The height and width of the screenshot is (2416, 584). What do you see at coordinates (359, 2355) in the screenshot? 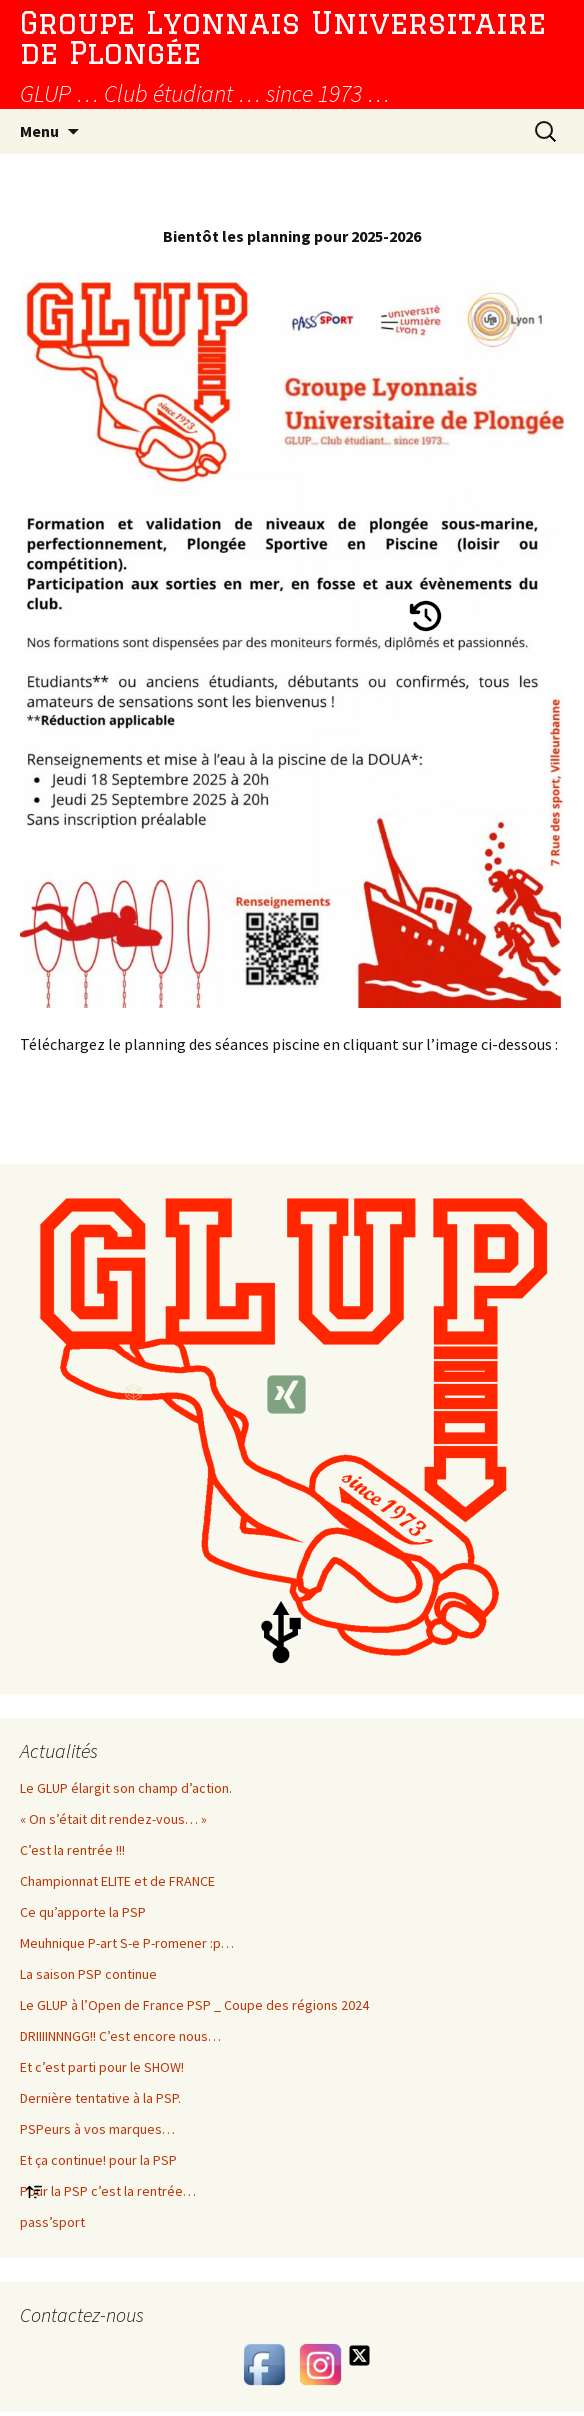
I see `open X (formerly Twitter) app` at bounding box center [359, 2355].